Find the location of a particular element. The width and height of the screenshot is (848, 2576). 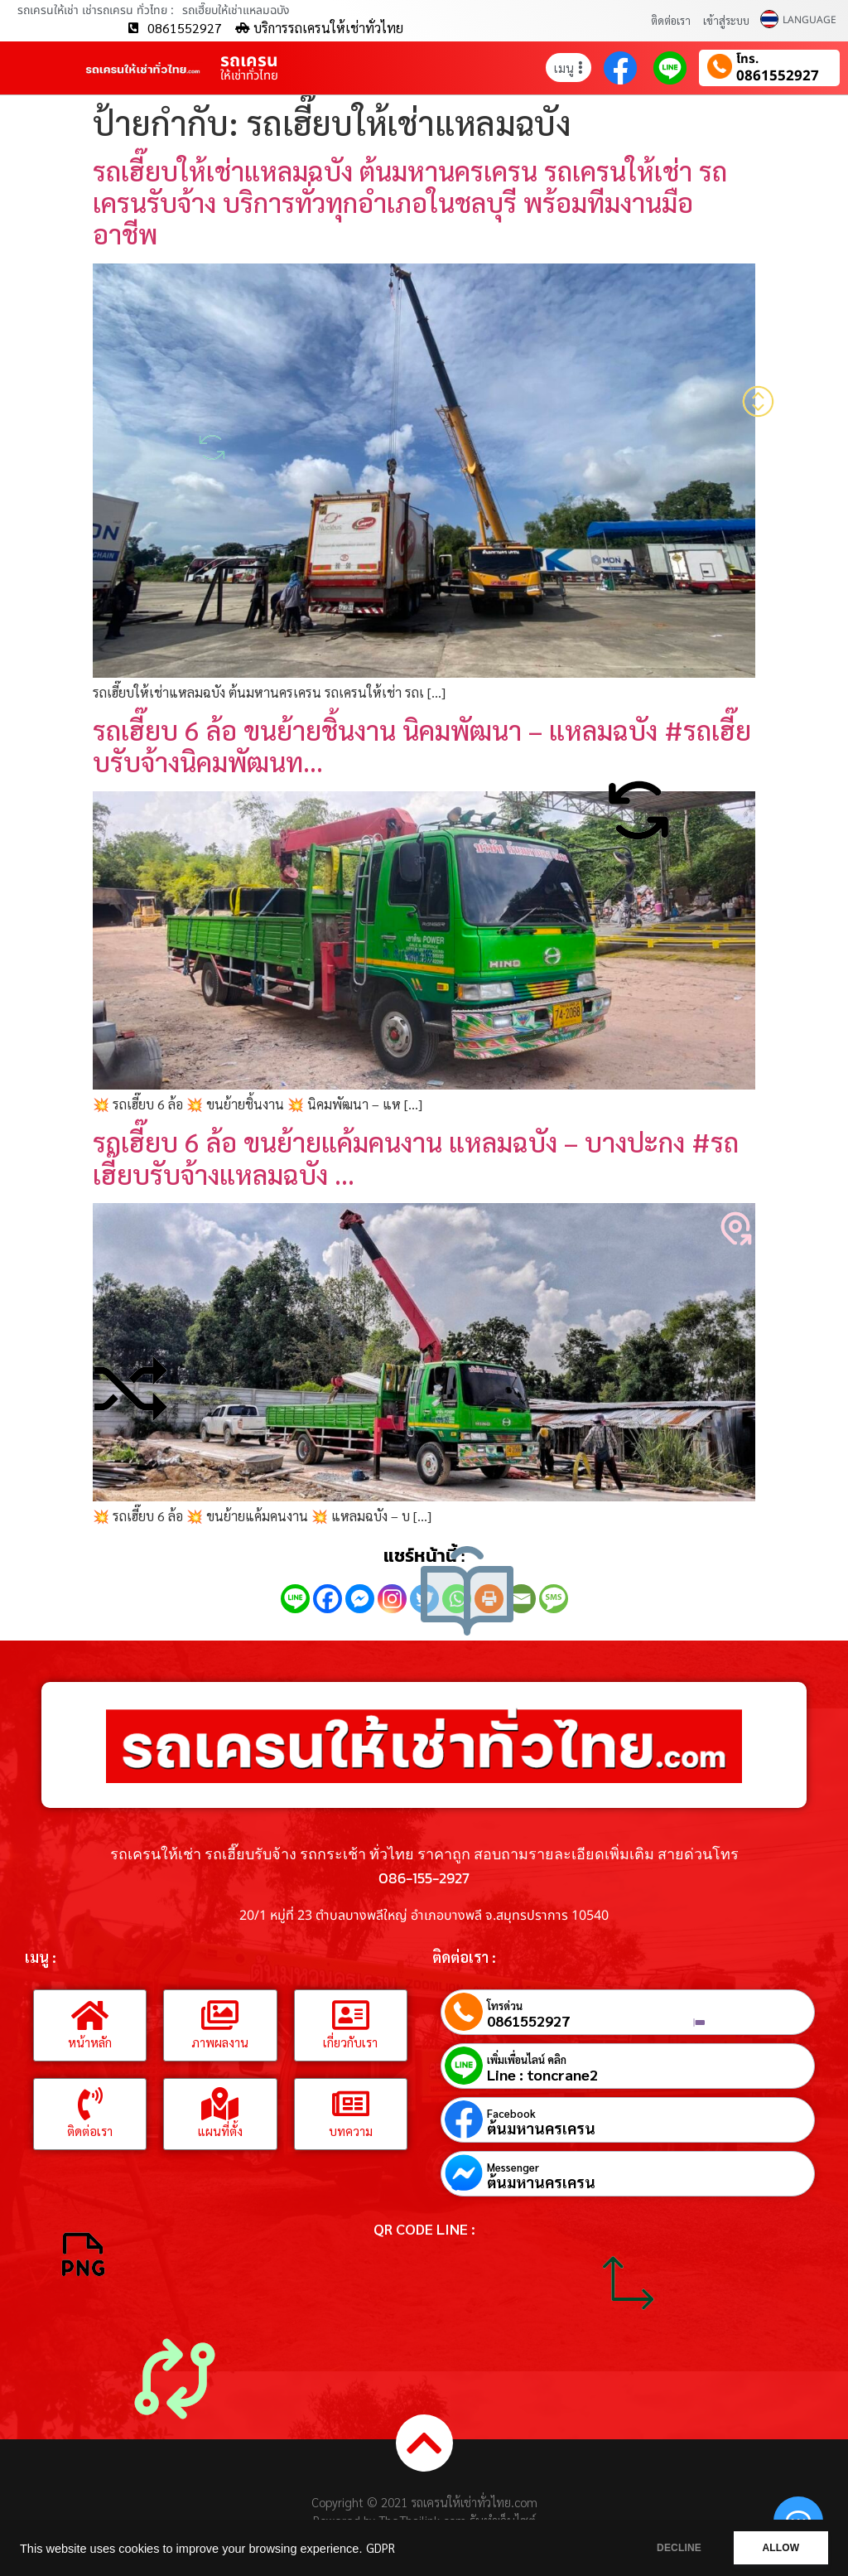

shuffle playlist or queue order is located at coordinates (131, 1389).